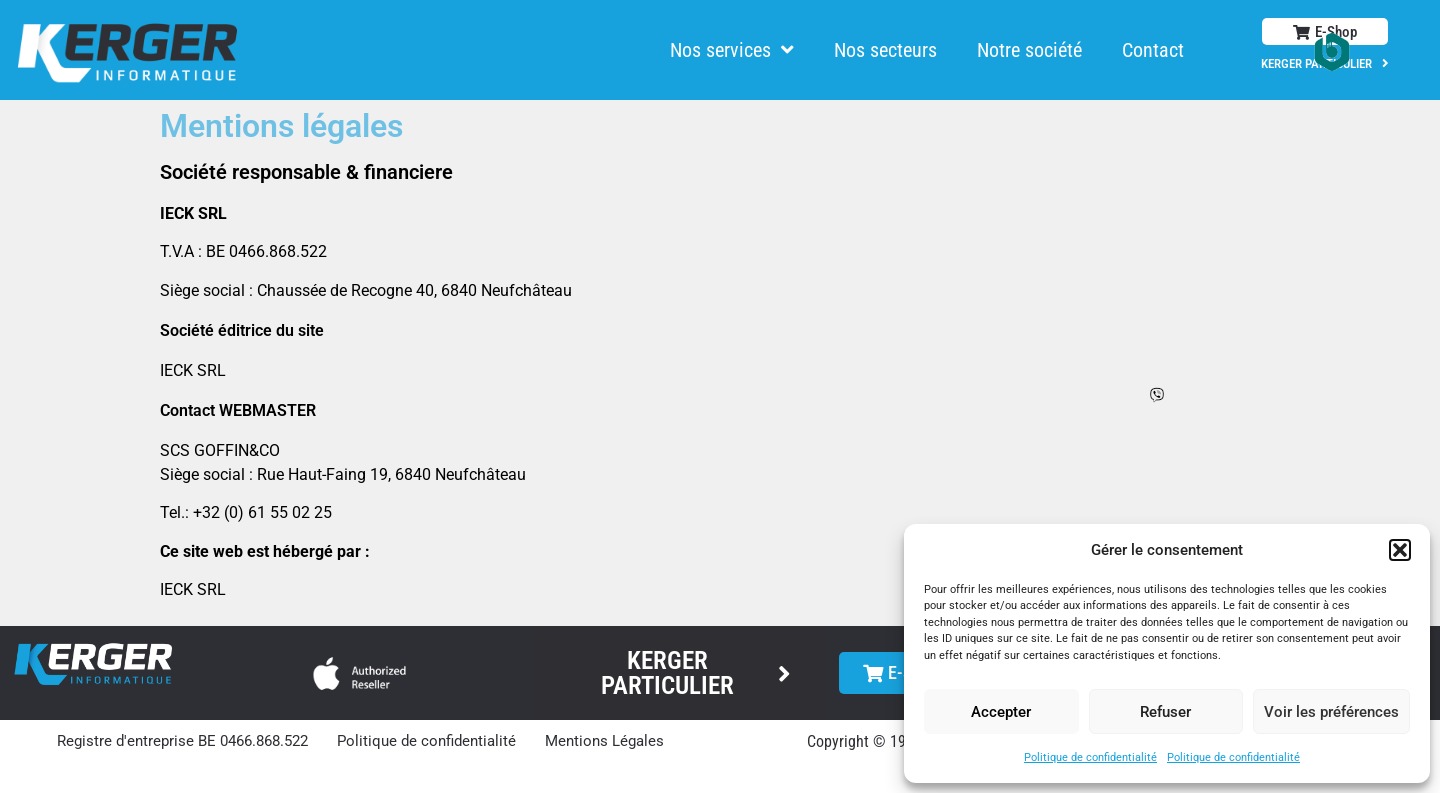  What do you see at coordinates (1332, 52) in the screenshot?
I see `open beekeeper studio database management app` at bounding box center [1332, 52].